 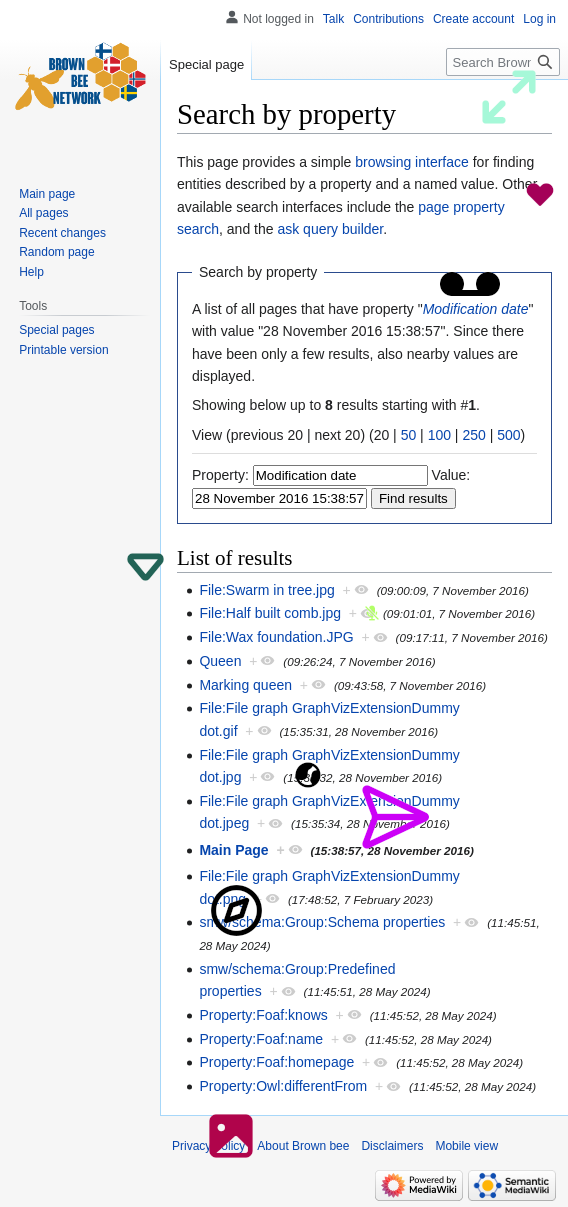 What do you see at coordinates (470, 284) in the screenshot?
I see `indicates active recording in progress` at bounding box center [470, 284].